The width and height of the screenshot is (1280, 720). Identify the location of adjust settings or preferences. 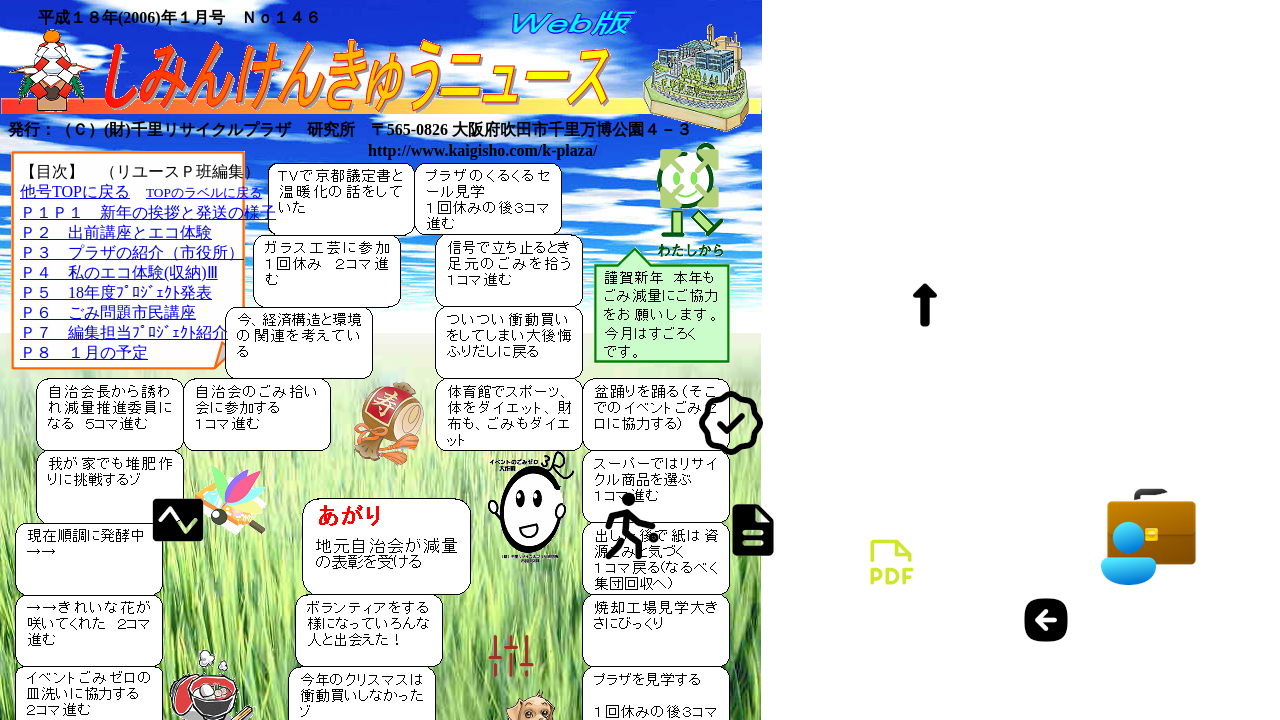
(511, 656).